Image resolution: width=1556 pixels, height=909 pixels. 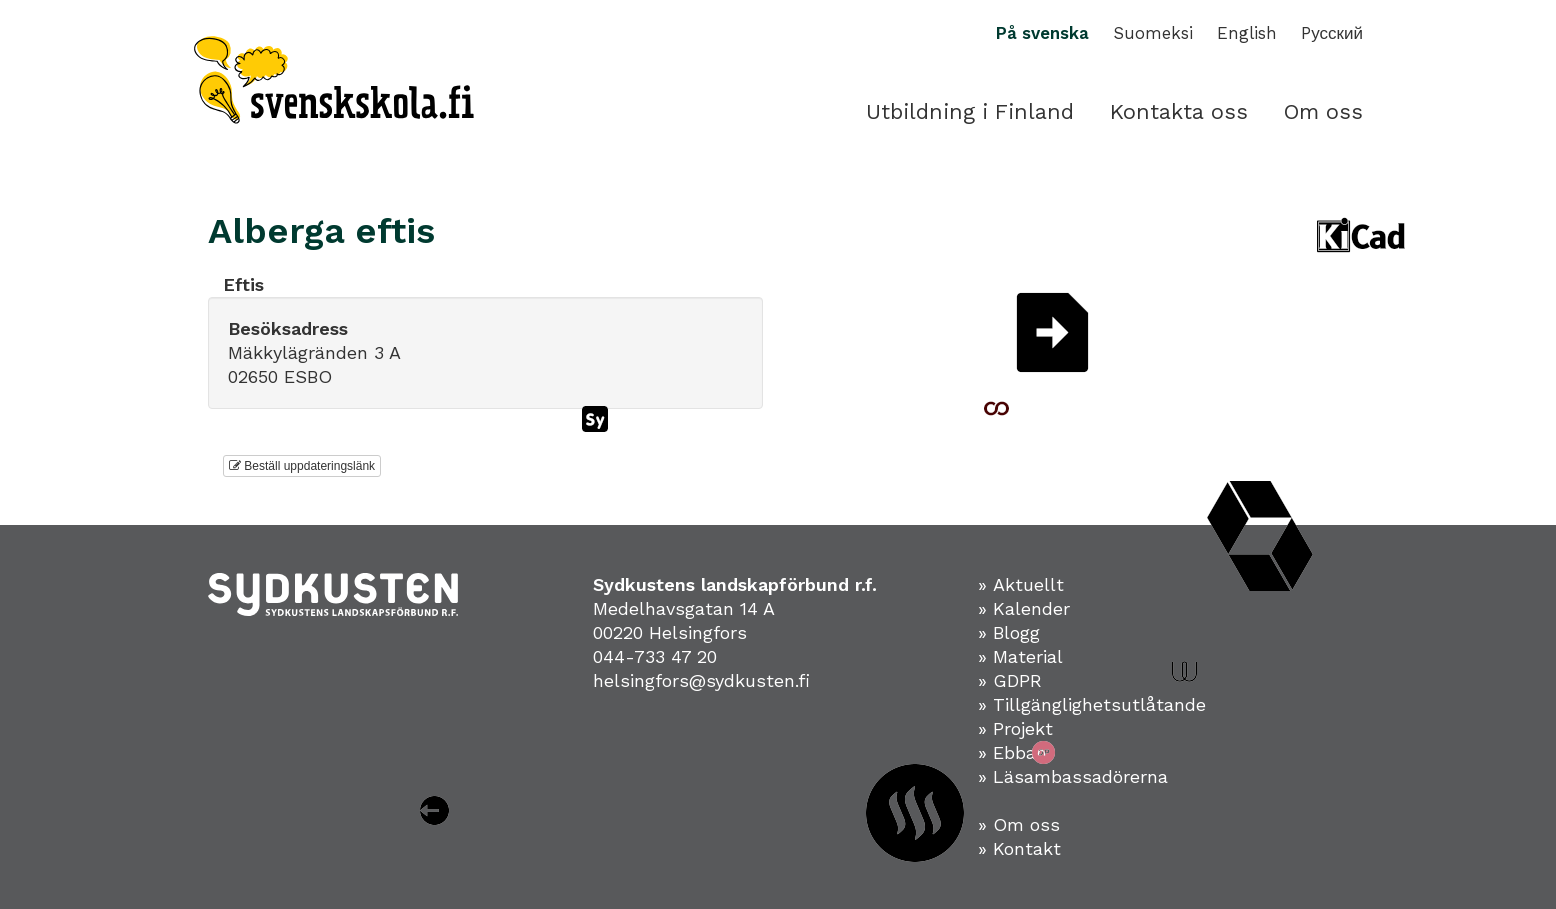 I want to click on open KiCad electronic design automation software, so click(x=1361, y=235).